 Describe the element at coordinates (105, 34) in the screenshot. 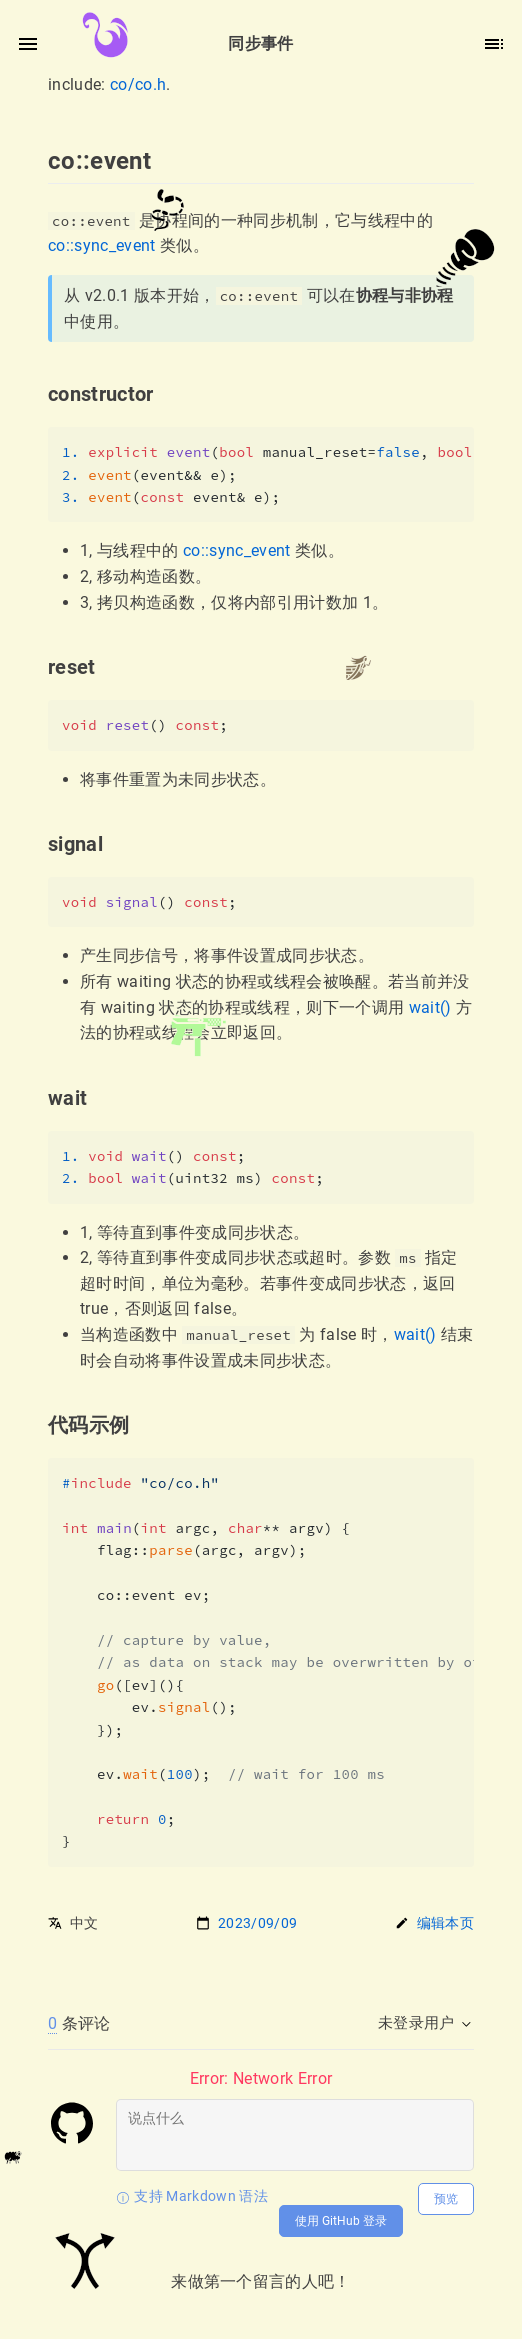

I see `indicates a fire or flame effect in a game` at that location.